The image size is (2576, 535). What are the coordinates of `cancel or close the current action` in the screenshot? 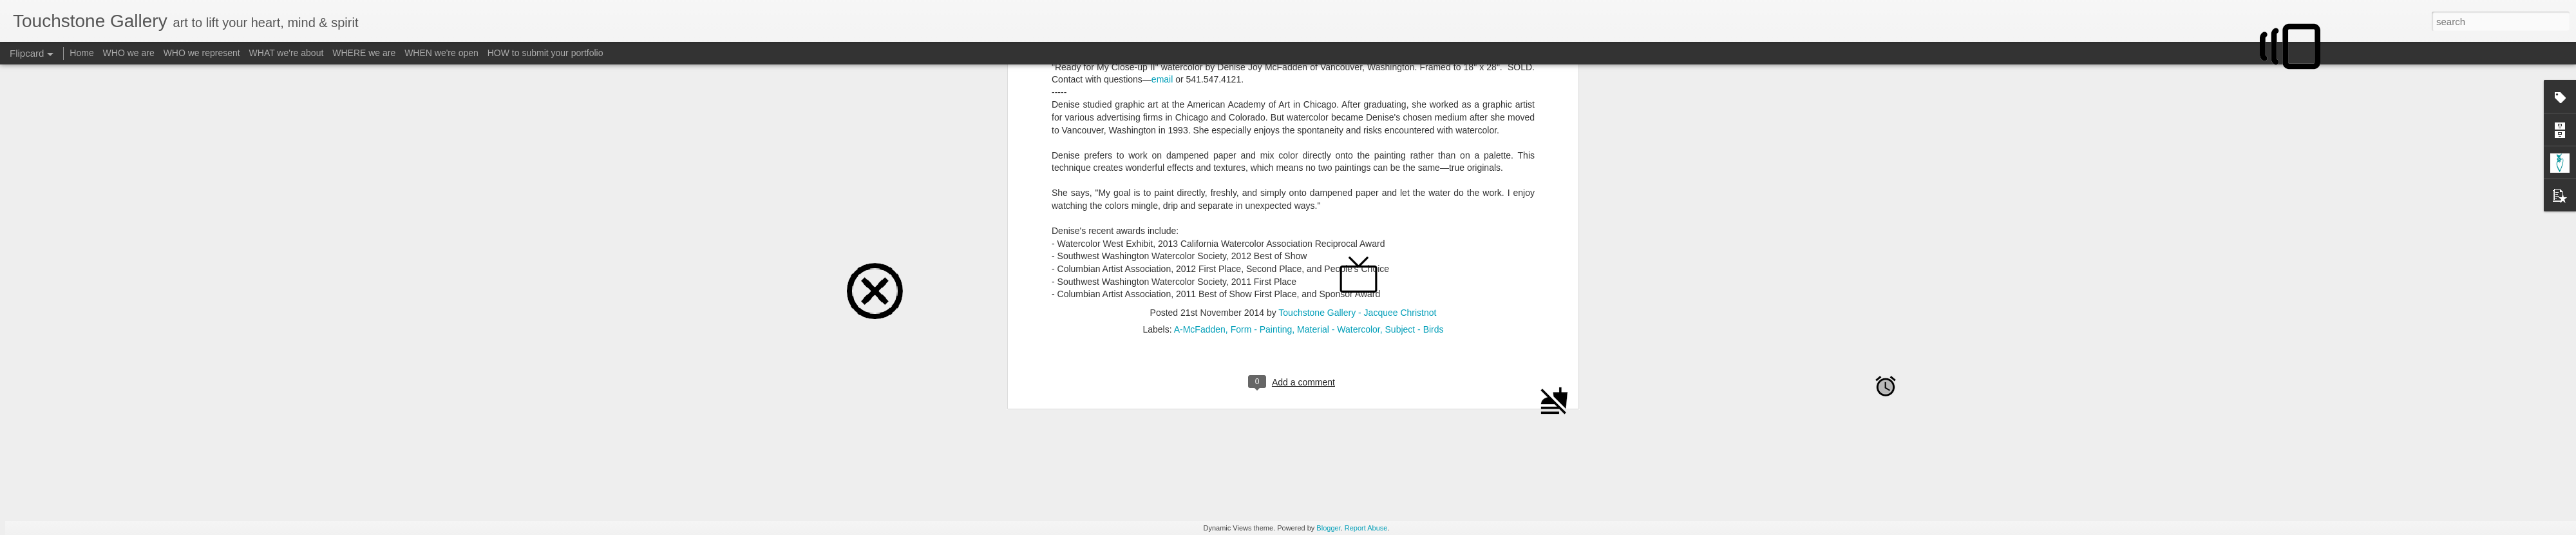 It's located at (875, 291).